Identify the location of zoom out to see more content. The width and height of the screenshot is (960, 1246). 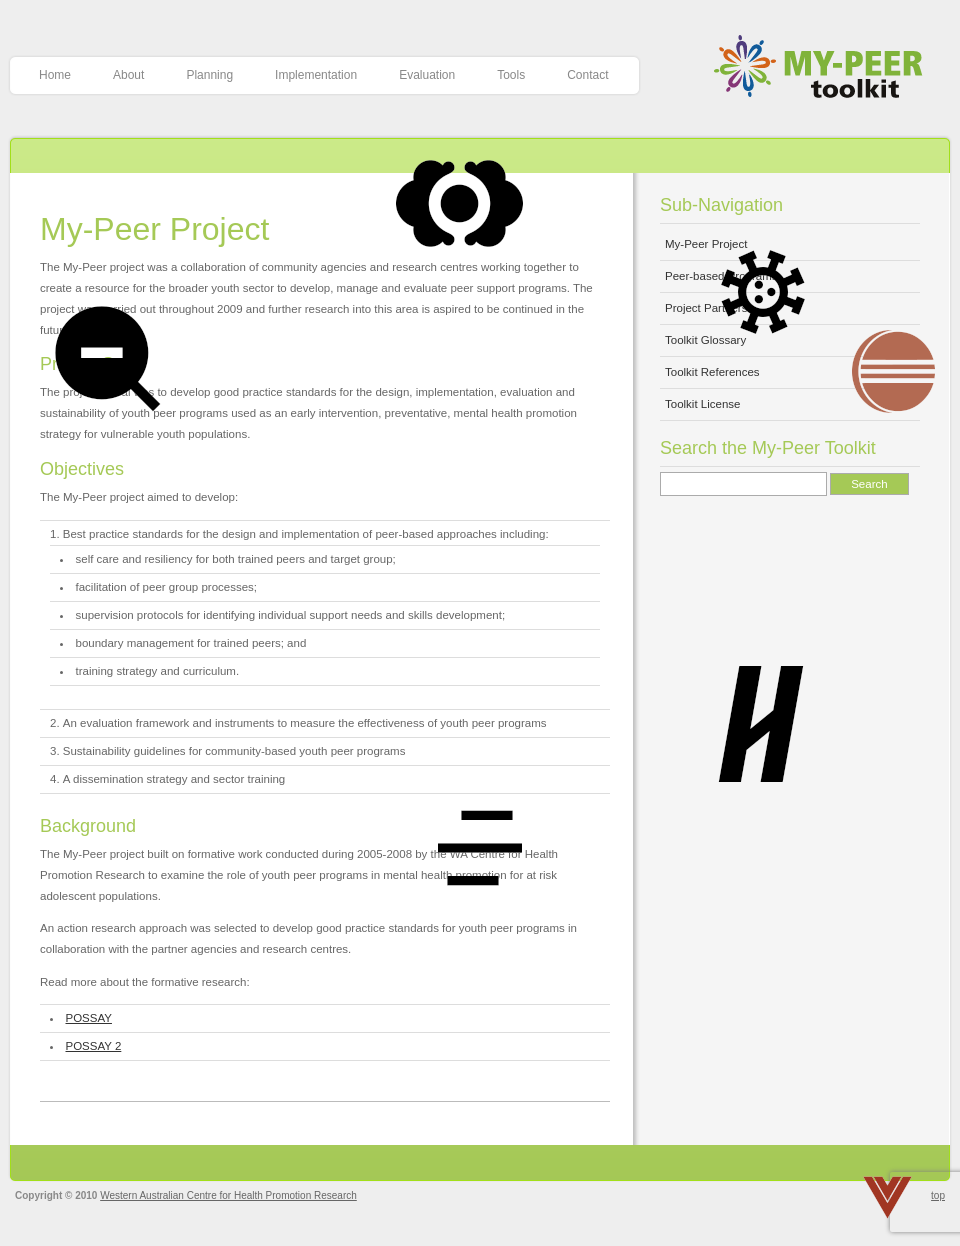
(107, 358).